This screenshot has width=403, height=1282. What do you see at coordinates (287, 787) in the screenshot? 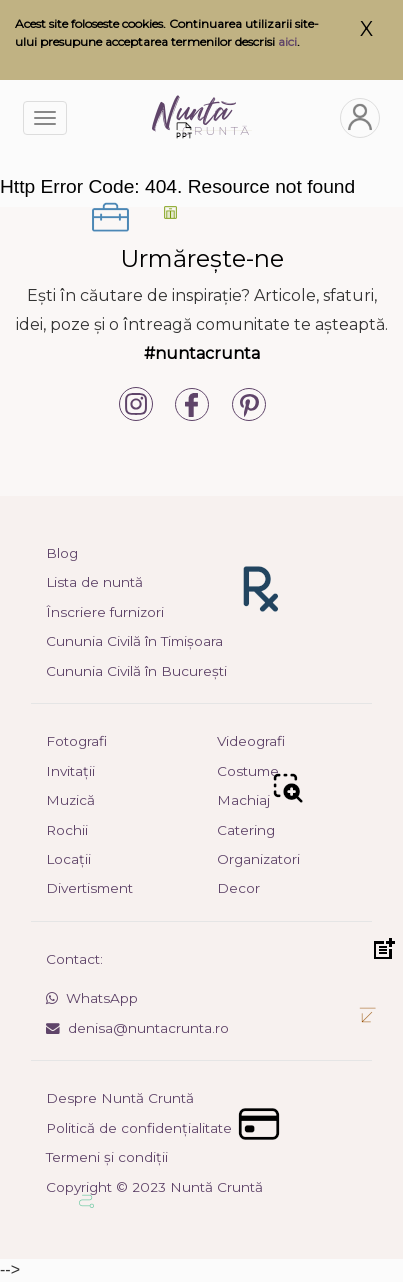
I see `zoom in on a selected area` at bounding box center [287, 787].